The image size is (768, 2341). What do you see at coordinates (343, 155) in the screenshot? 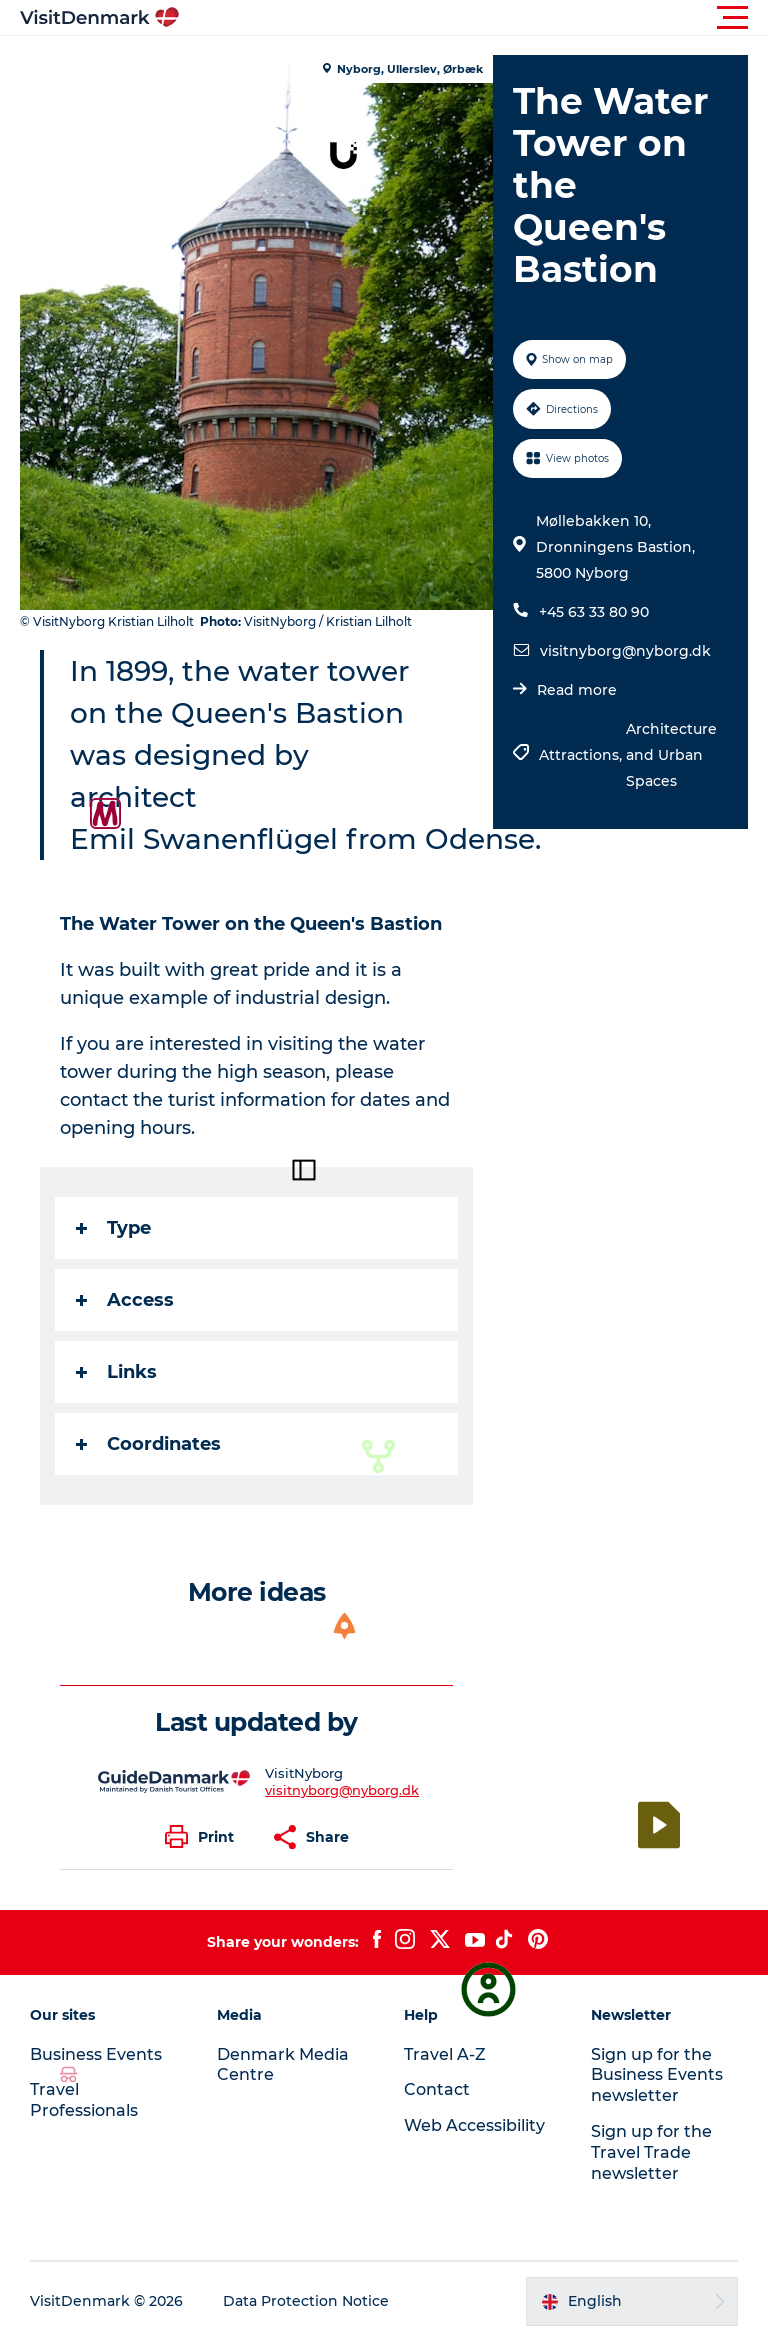
I see `ubiquiti networks company logo` at bounding box center [343, 155].